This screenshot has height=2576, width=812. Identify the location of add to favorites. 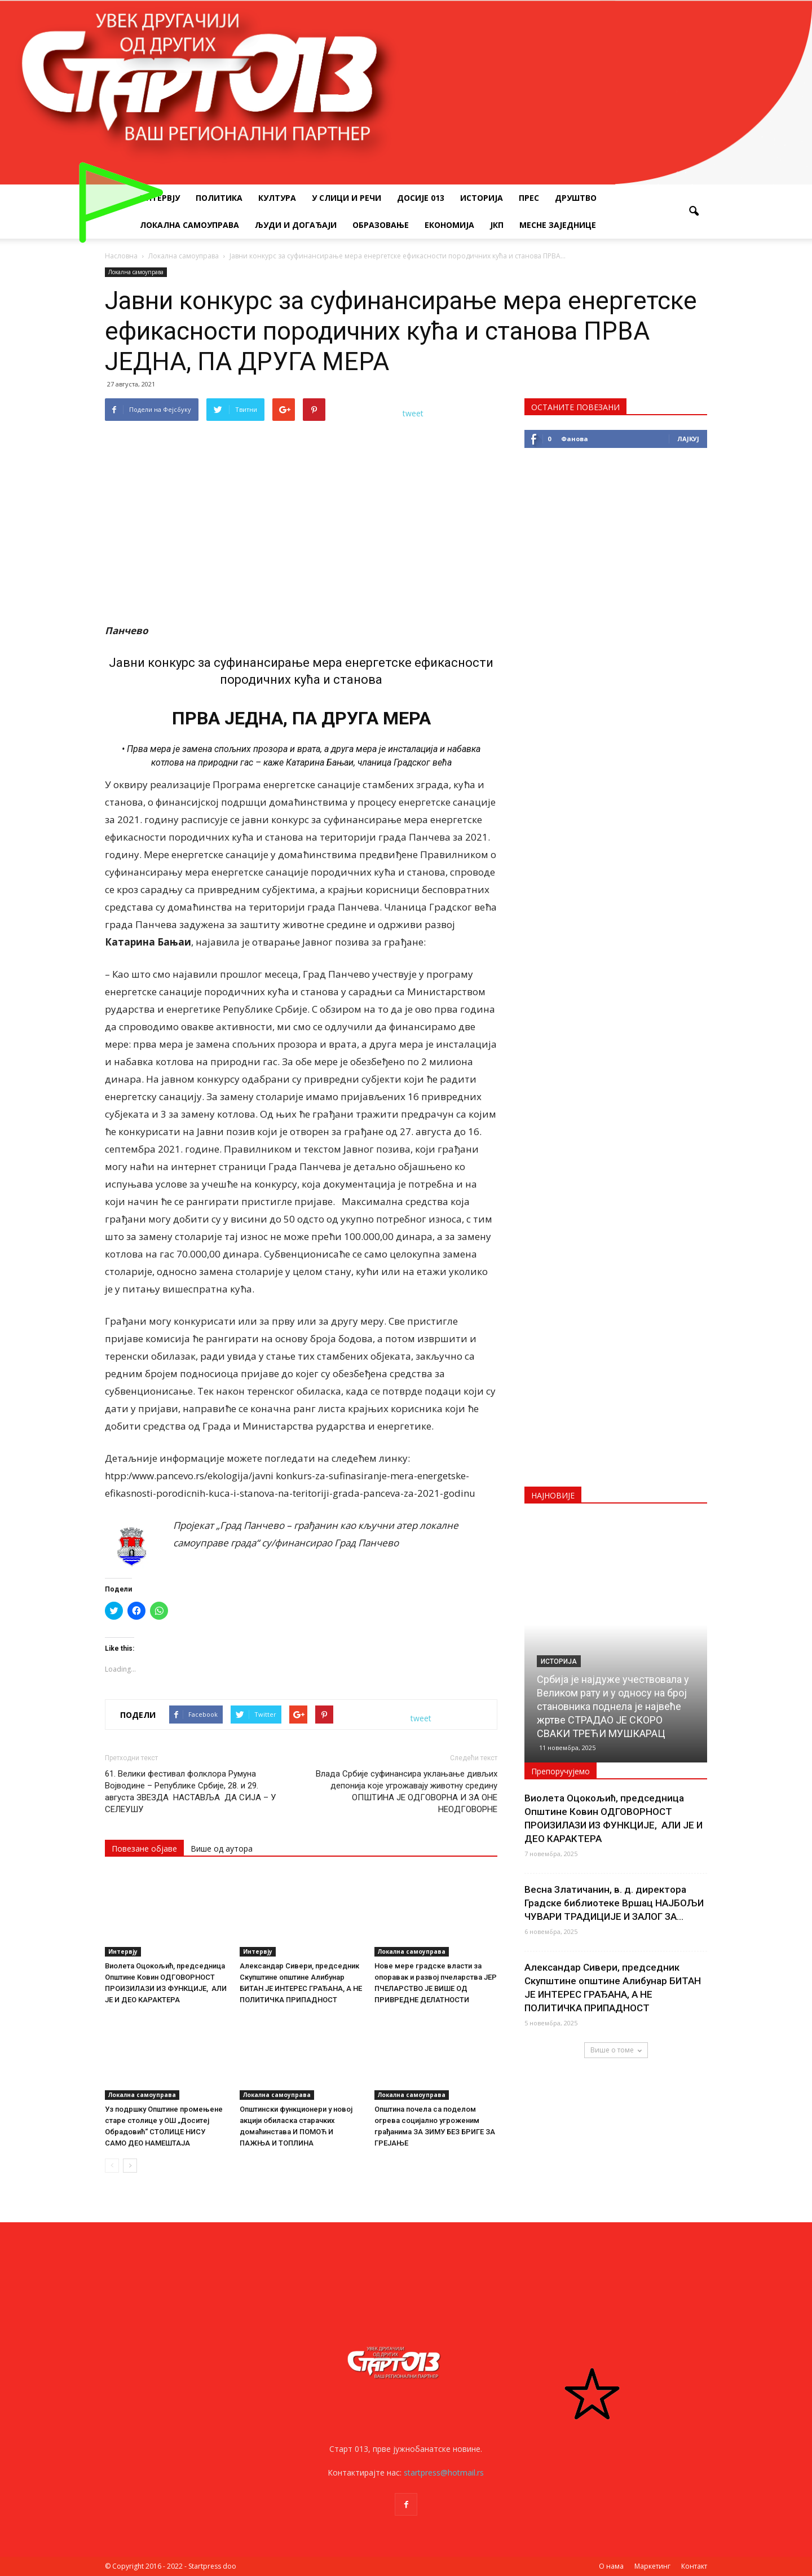
(592, 2394).